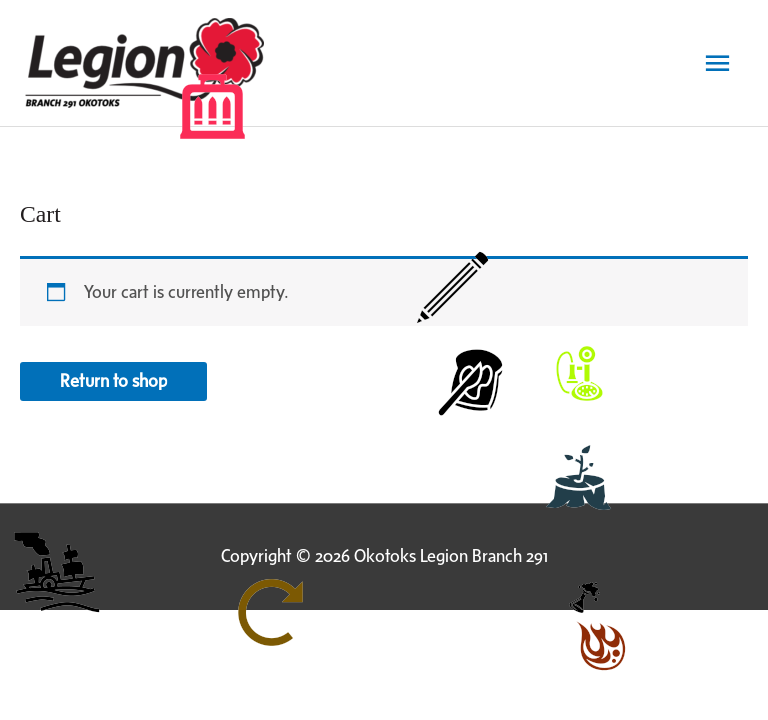  Describe the element at coordinates (57, 575) in the screenshot. I see `view naval fleet or warship units` at that location.